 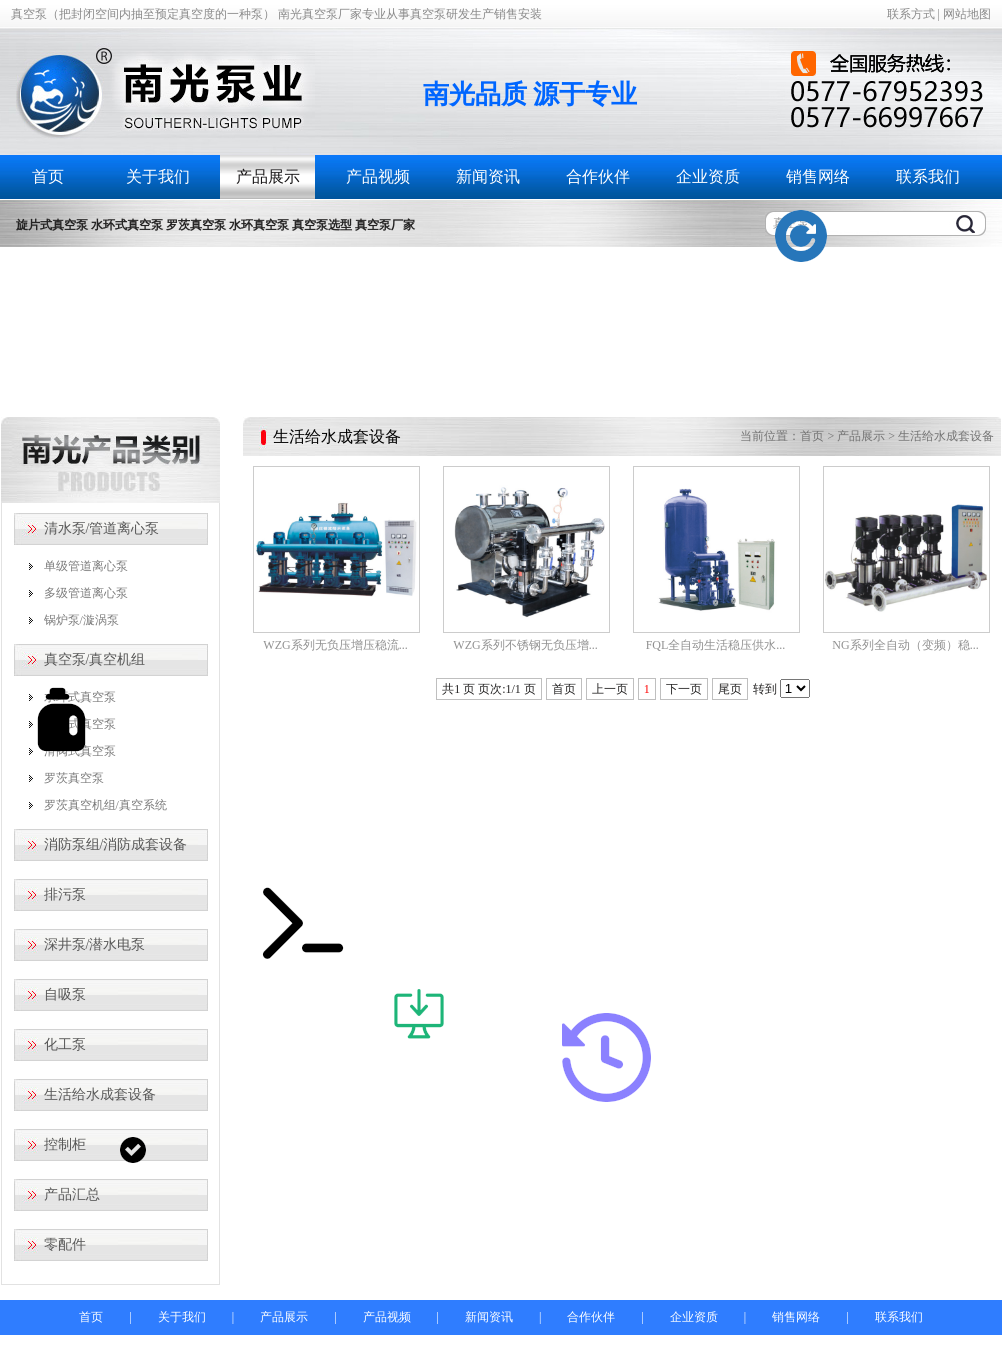 I want to click on indicates successful completion or confirmation, so click(x=133, y=1150).